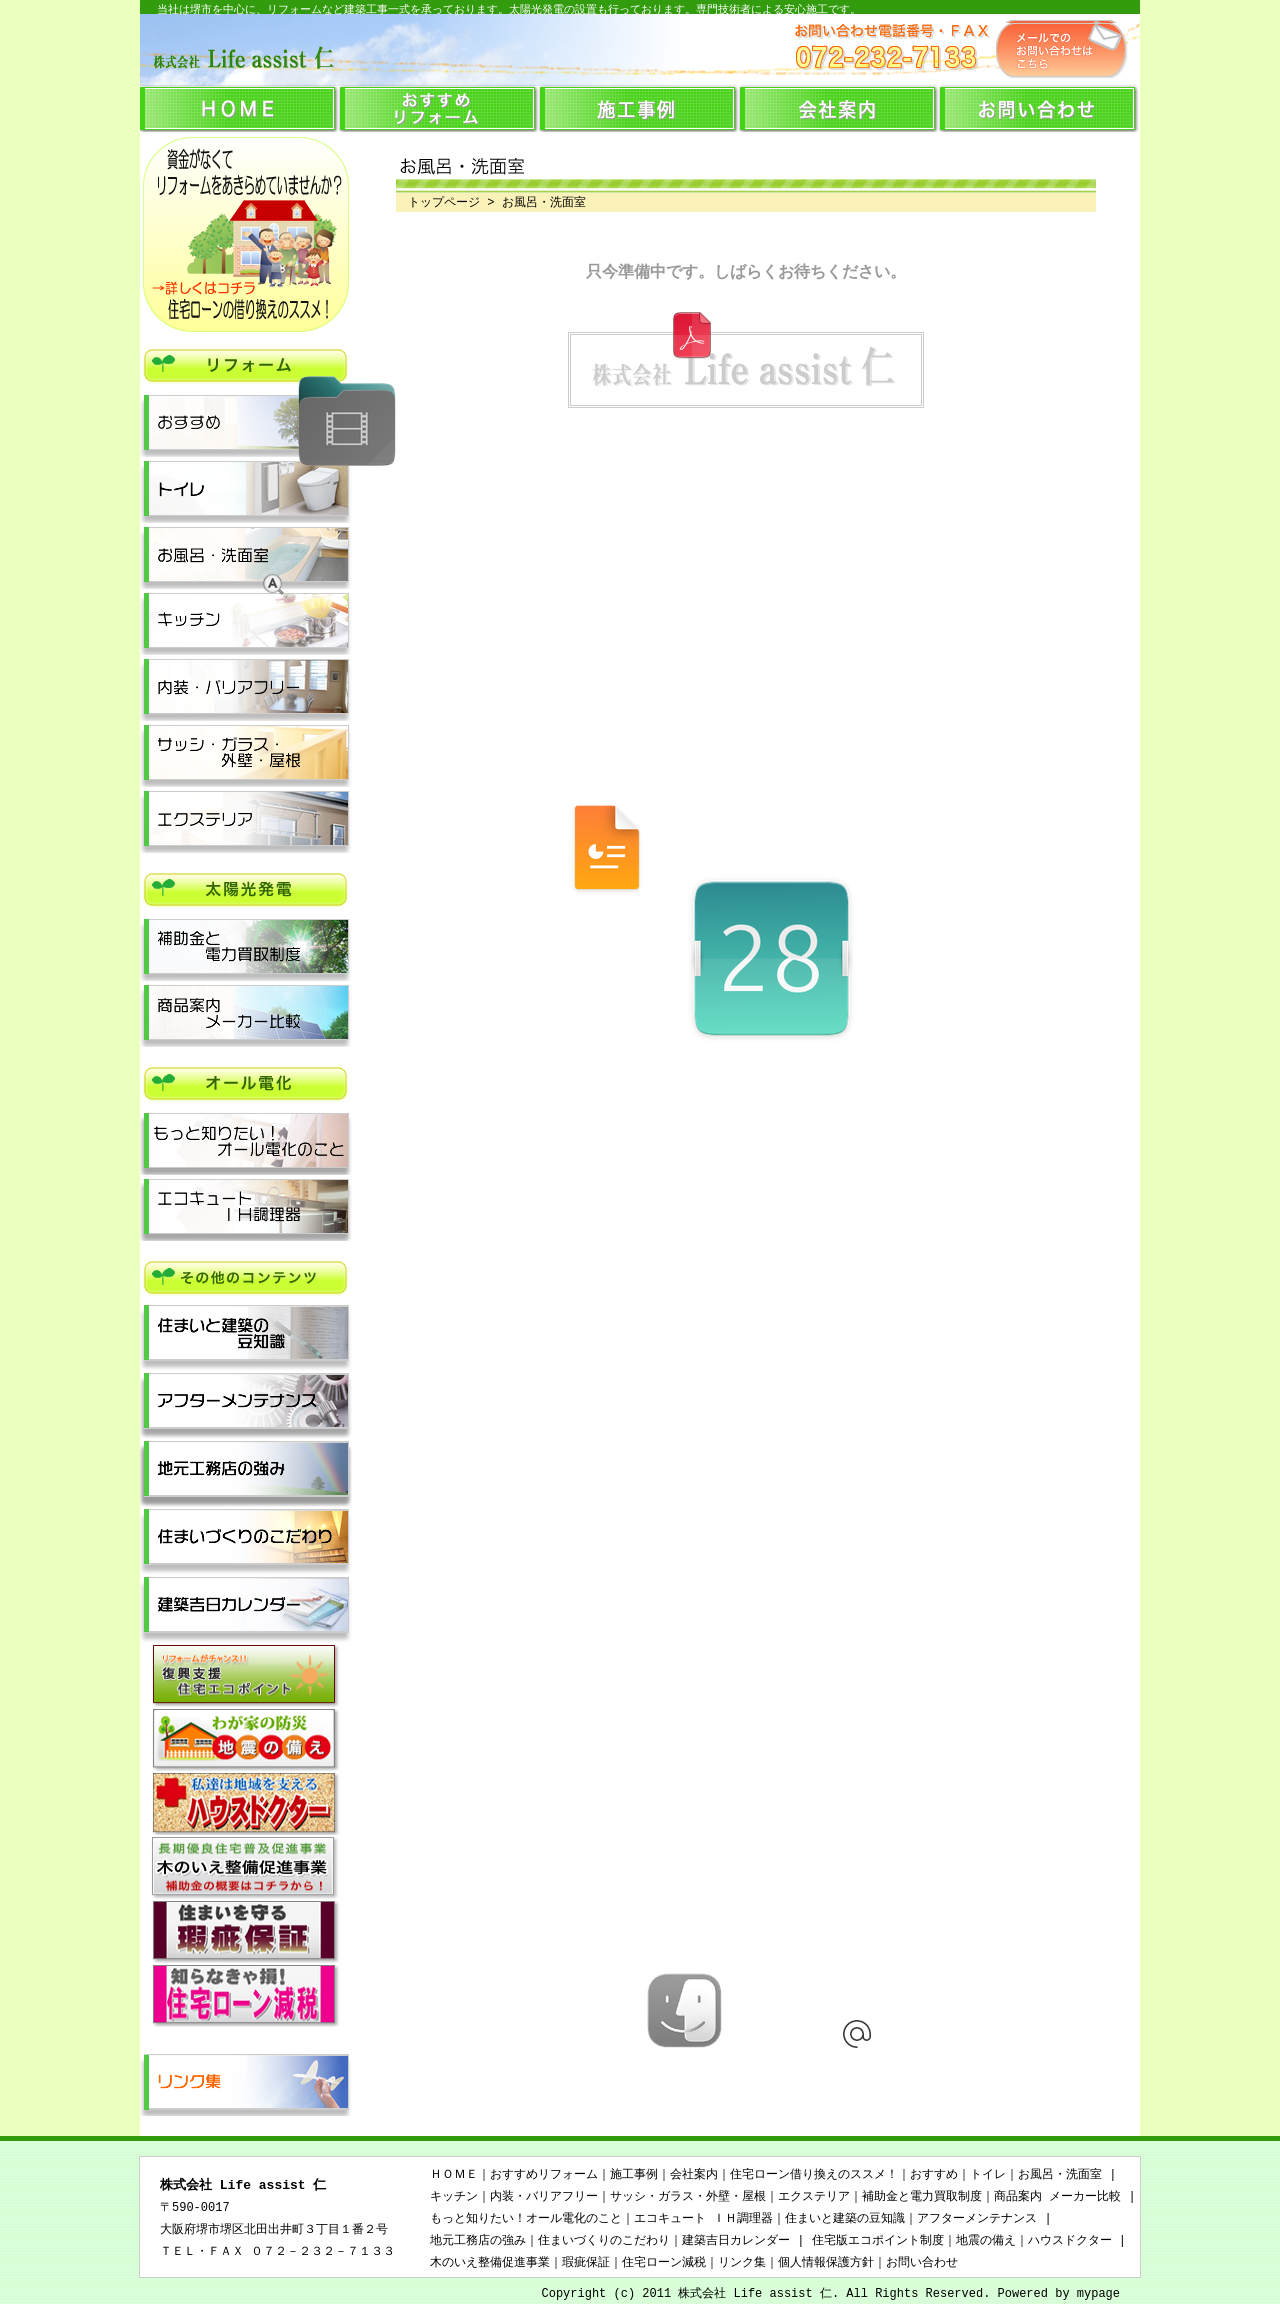  What do you see at coordinates (771, 958) in the screenshot?
I see `open the calendar app` at bounding box center [771, 958].